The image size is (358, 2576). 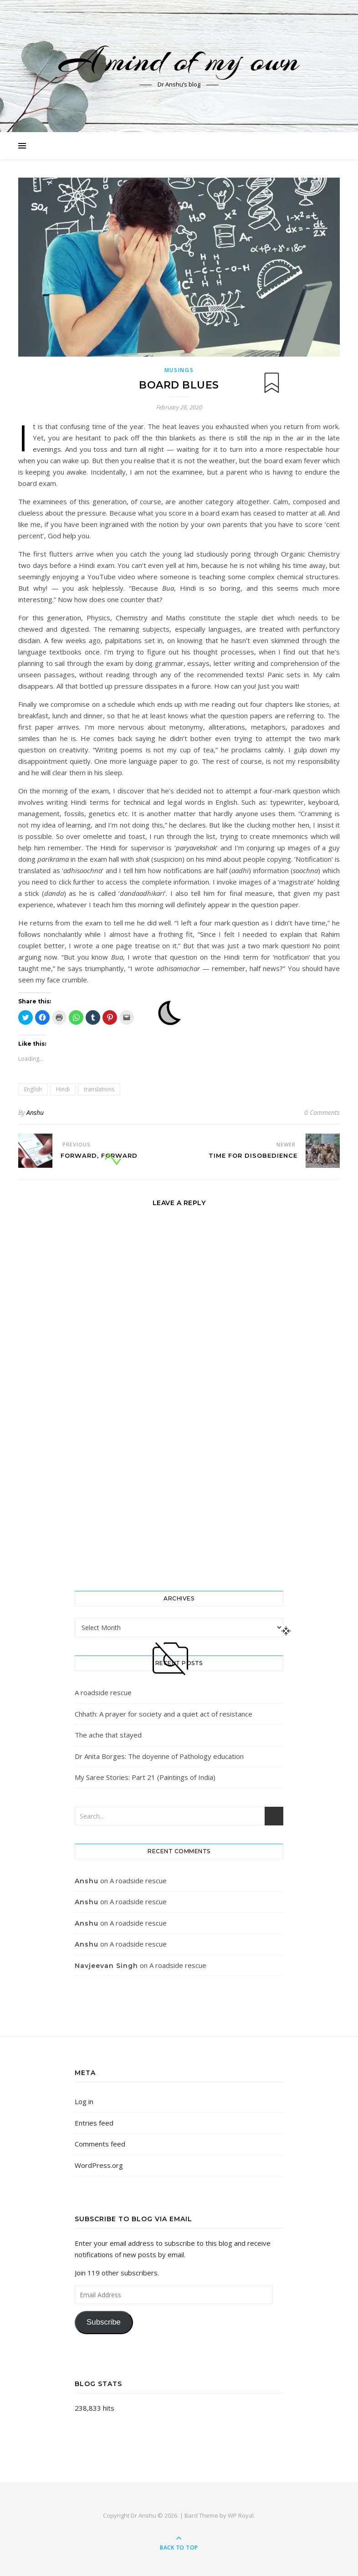 What do you see at coordinates (271, 382) in the screenshot?
I see `save this item for later` at bounding box center [271, 382].